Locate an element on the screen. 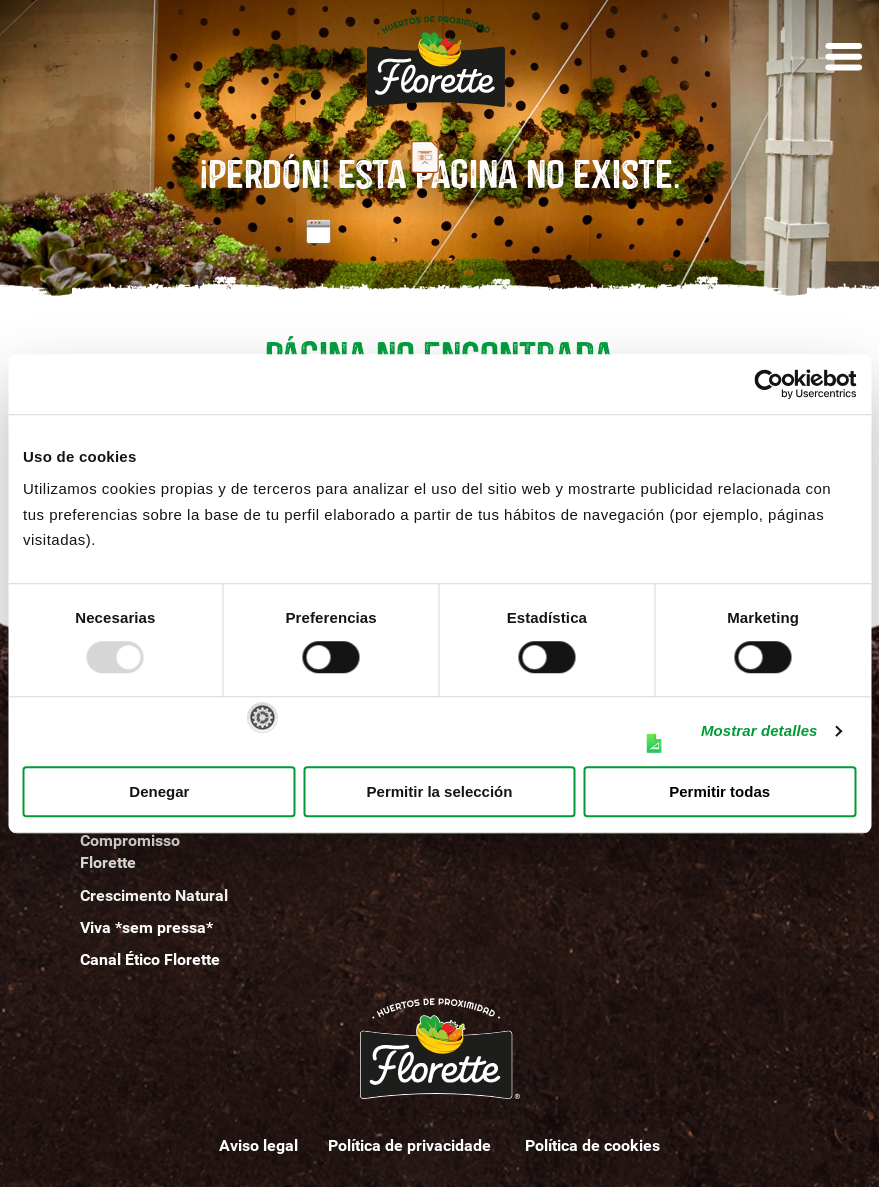  open a UI designer or interface builder file is located at coordinates (677, 743).